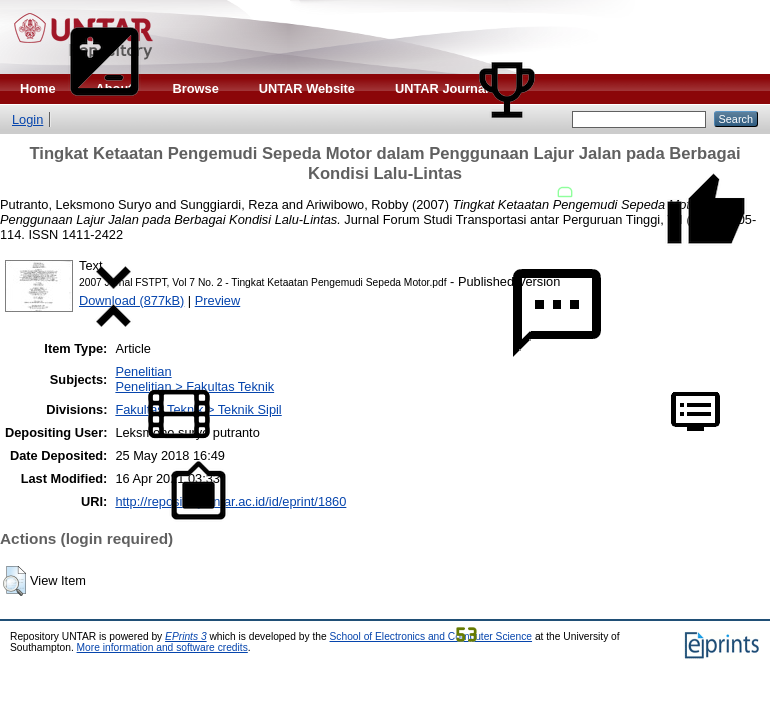 This screenshot has width=770, height=721. Describe the element at coordinates (507, 90) in the screenshot. I see `view achievements or awards` at that location.